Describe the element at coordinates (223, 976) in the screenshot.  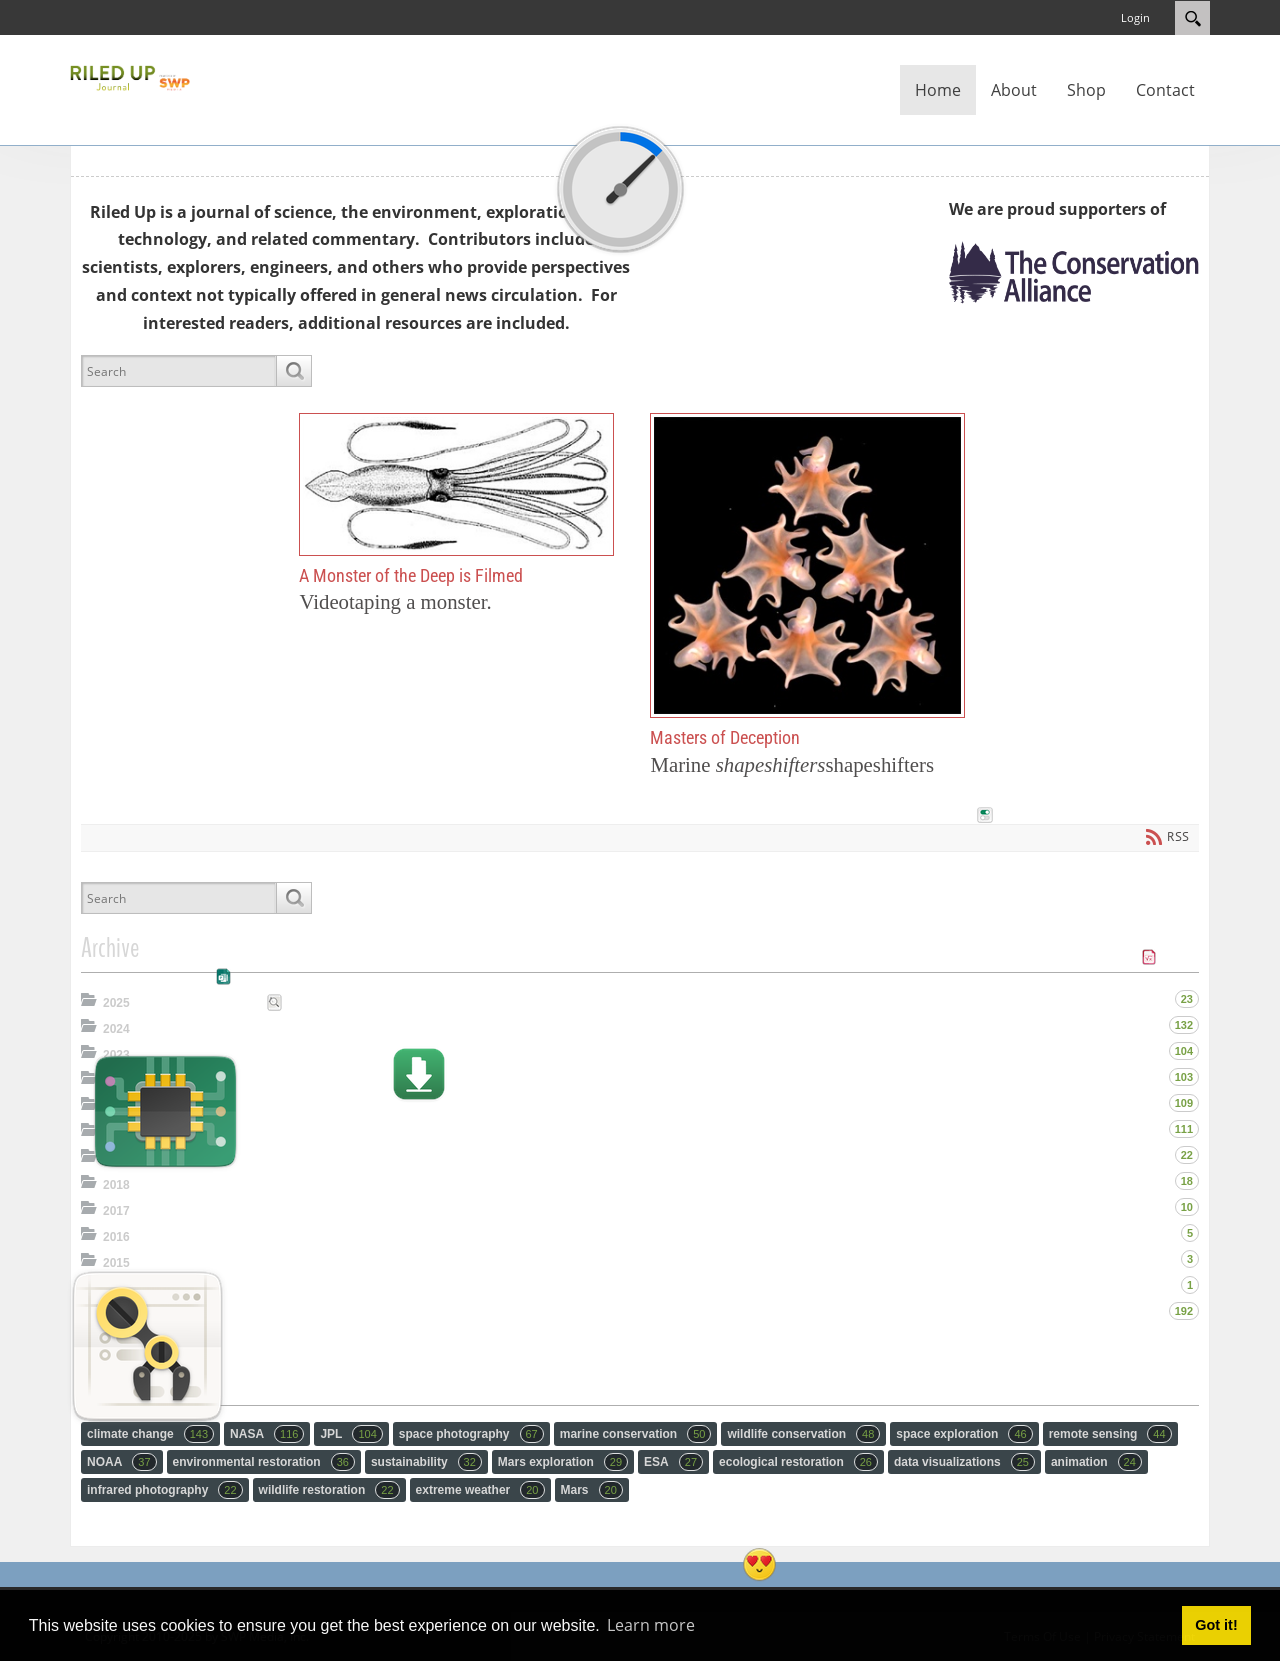
I see `a microsoft publisher document file` at that location.